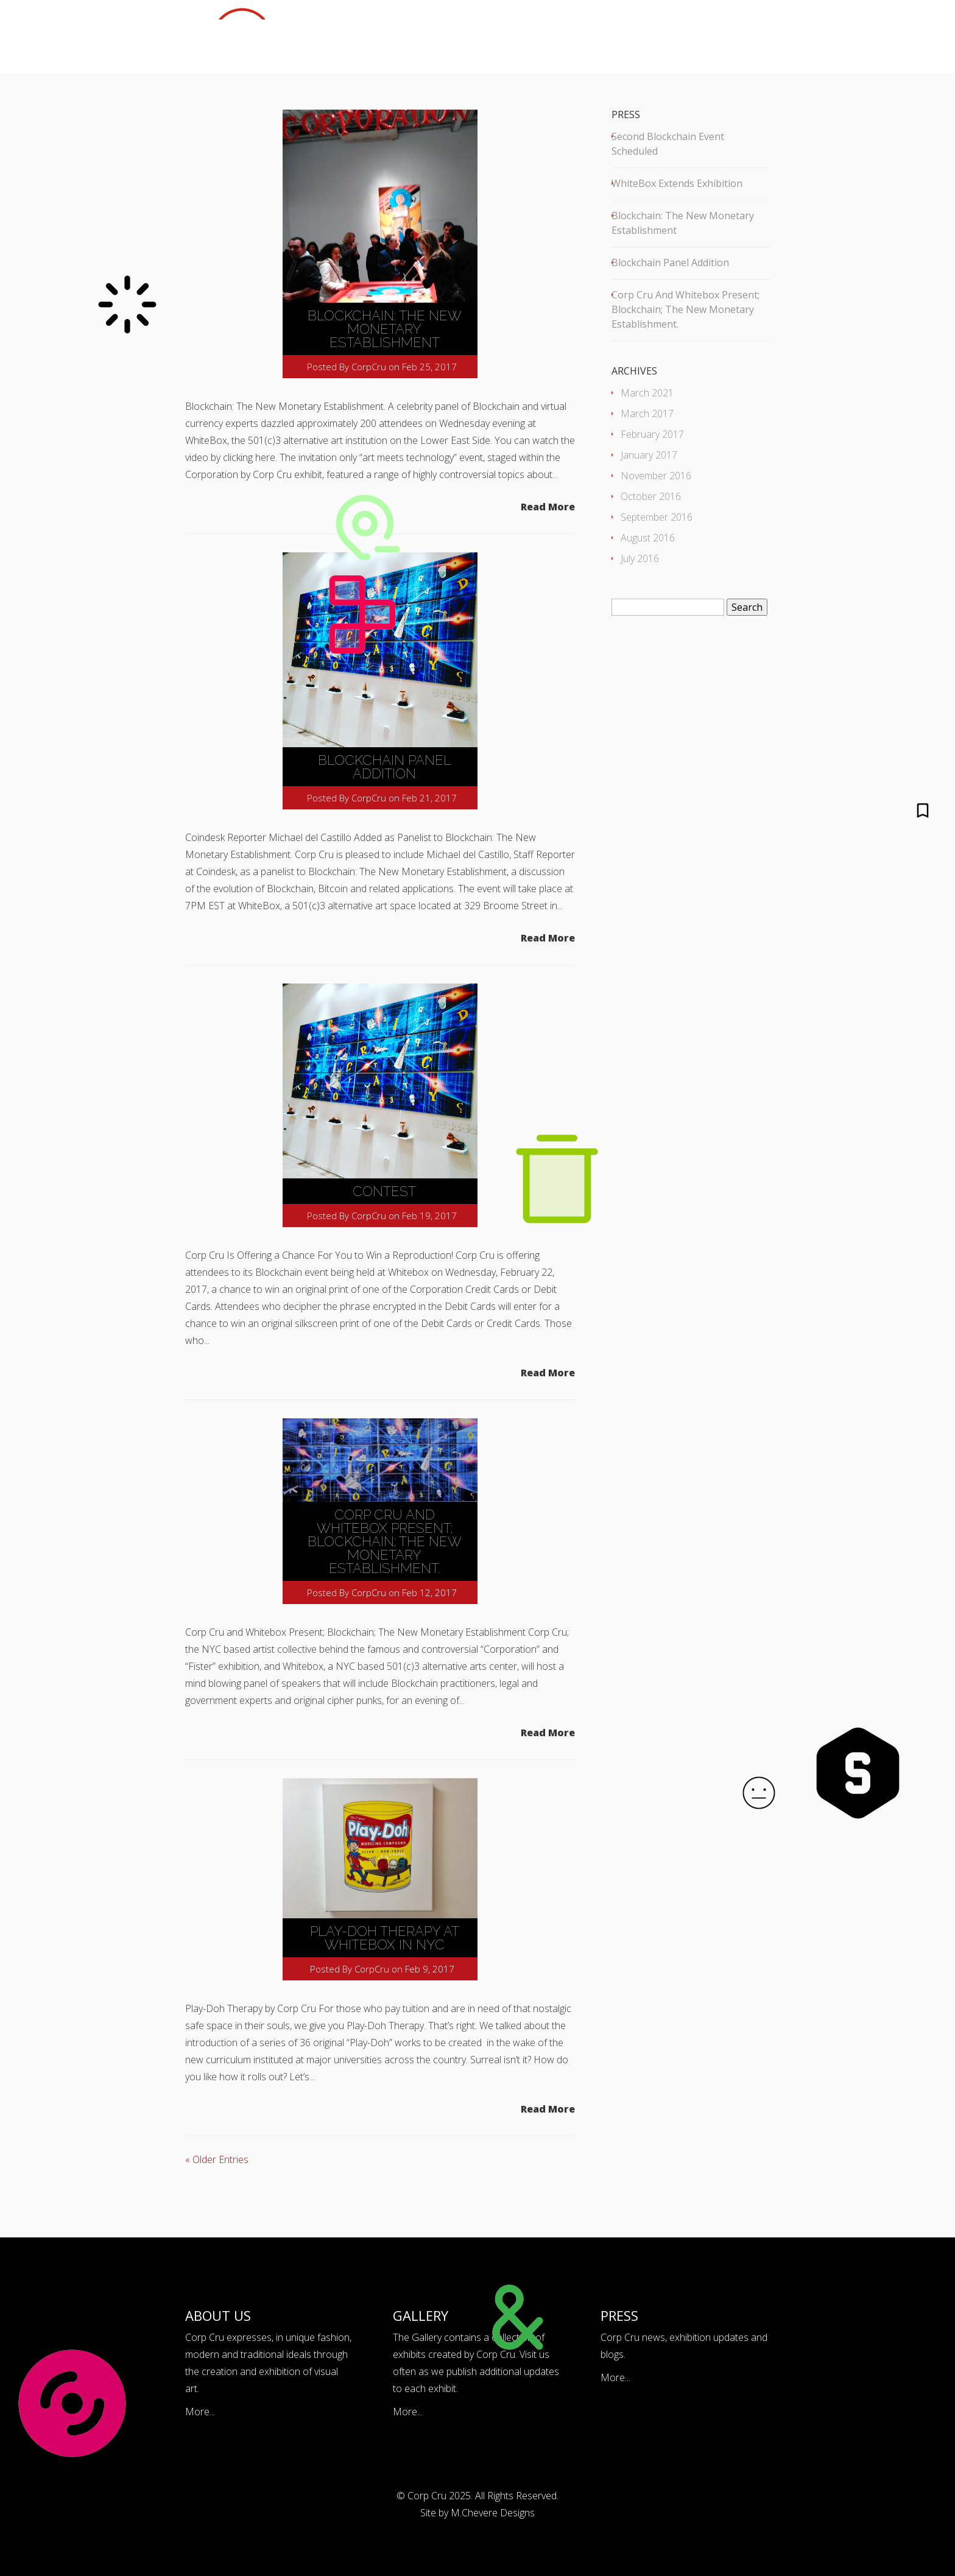  Describe the element at coordinates (557, 1182) in the screenshot. I see `delete selected item` at that location.